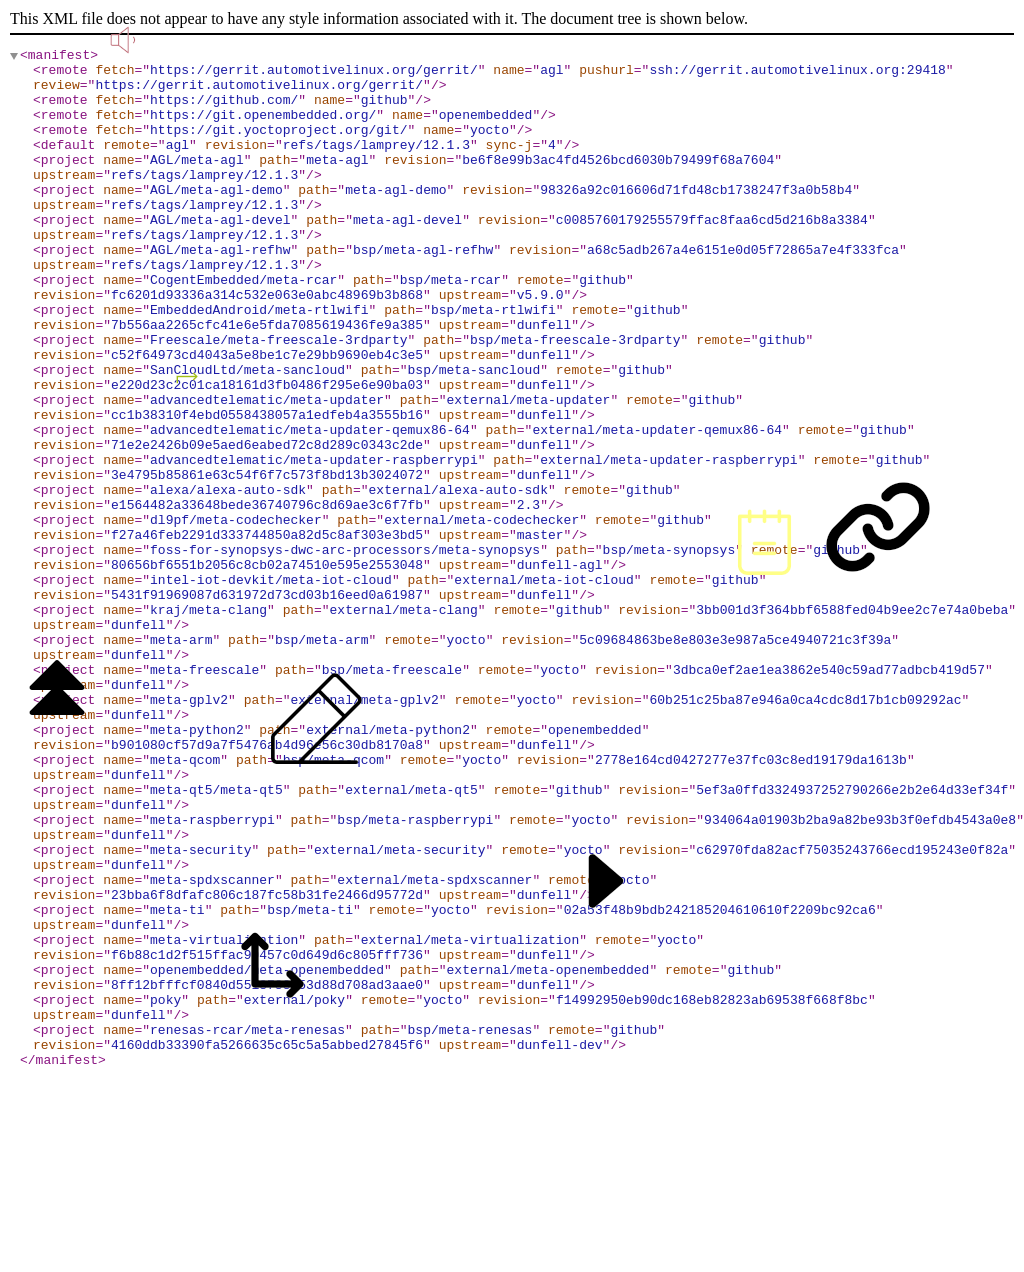 This screenshot has height=1272, width=1024. Describe the element at coordinates (606, 881) in the screenshot. I see `play media or start playback` at that location.